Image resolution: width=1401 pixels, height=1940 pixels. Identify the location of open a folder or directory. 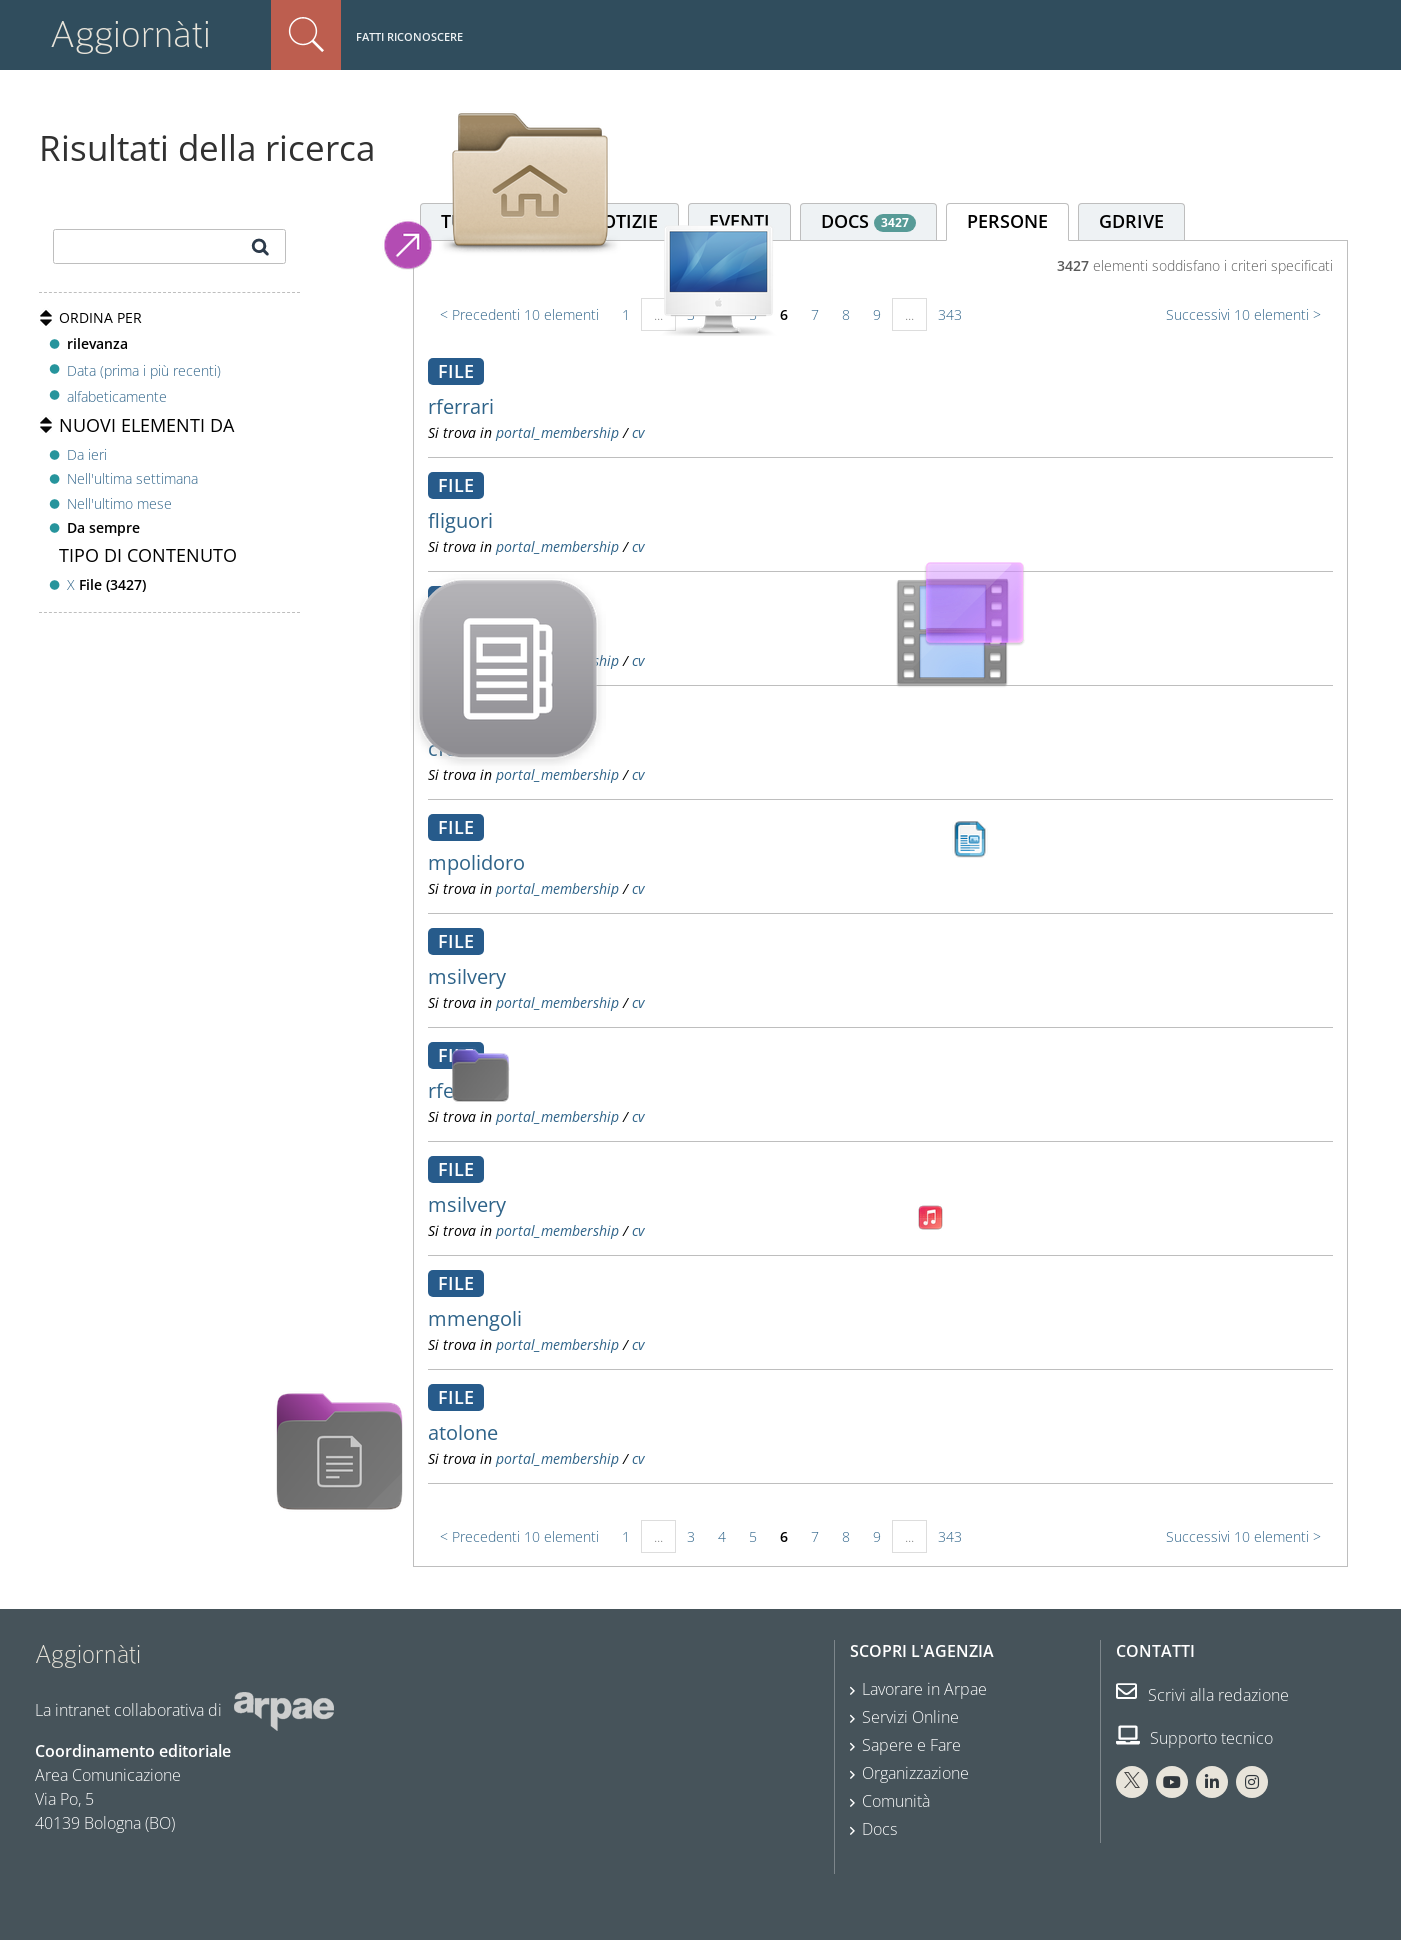
(480, 1075).